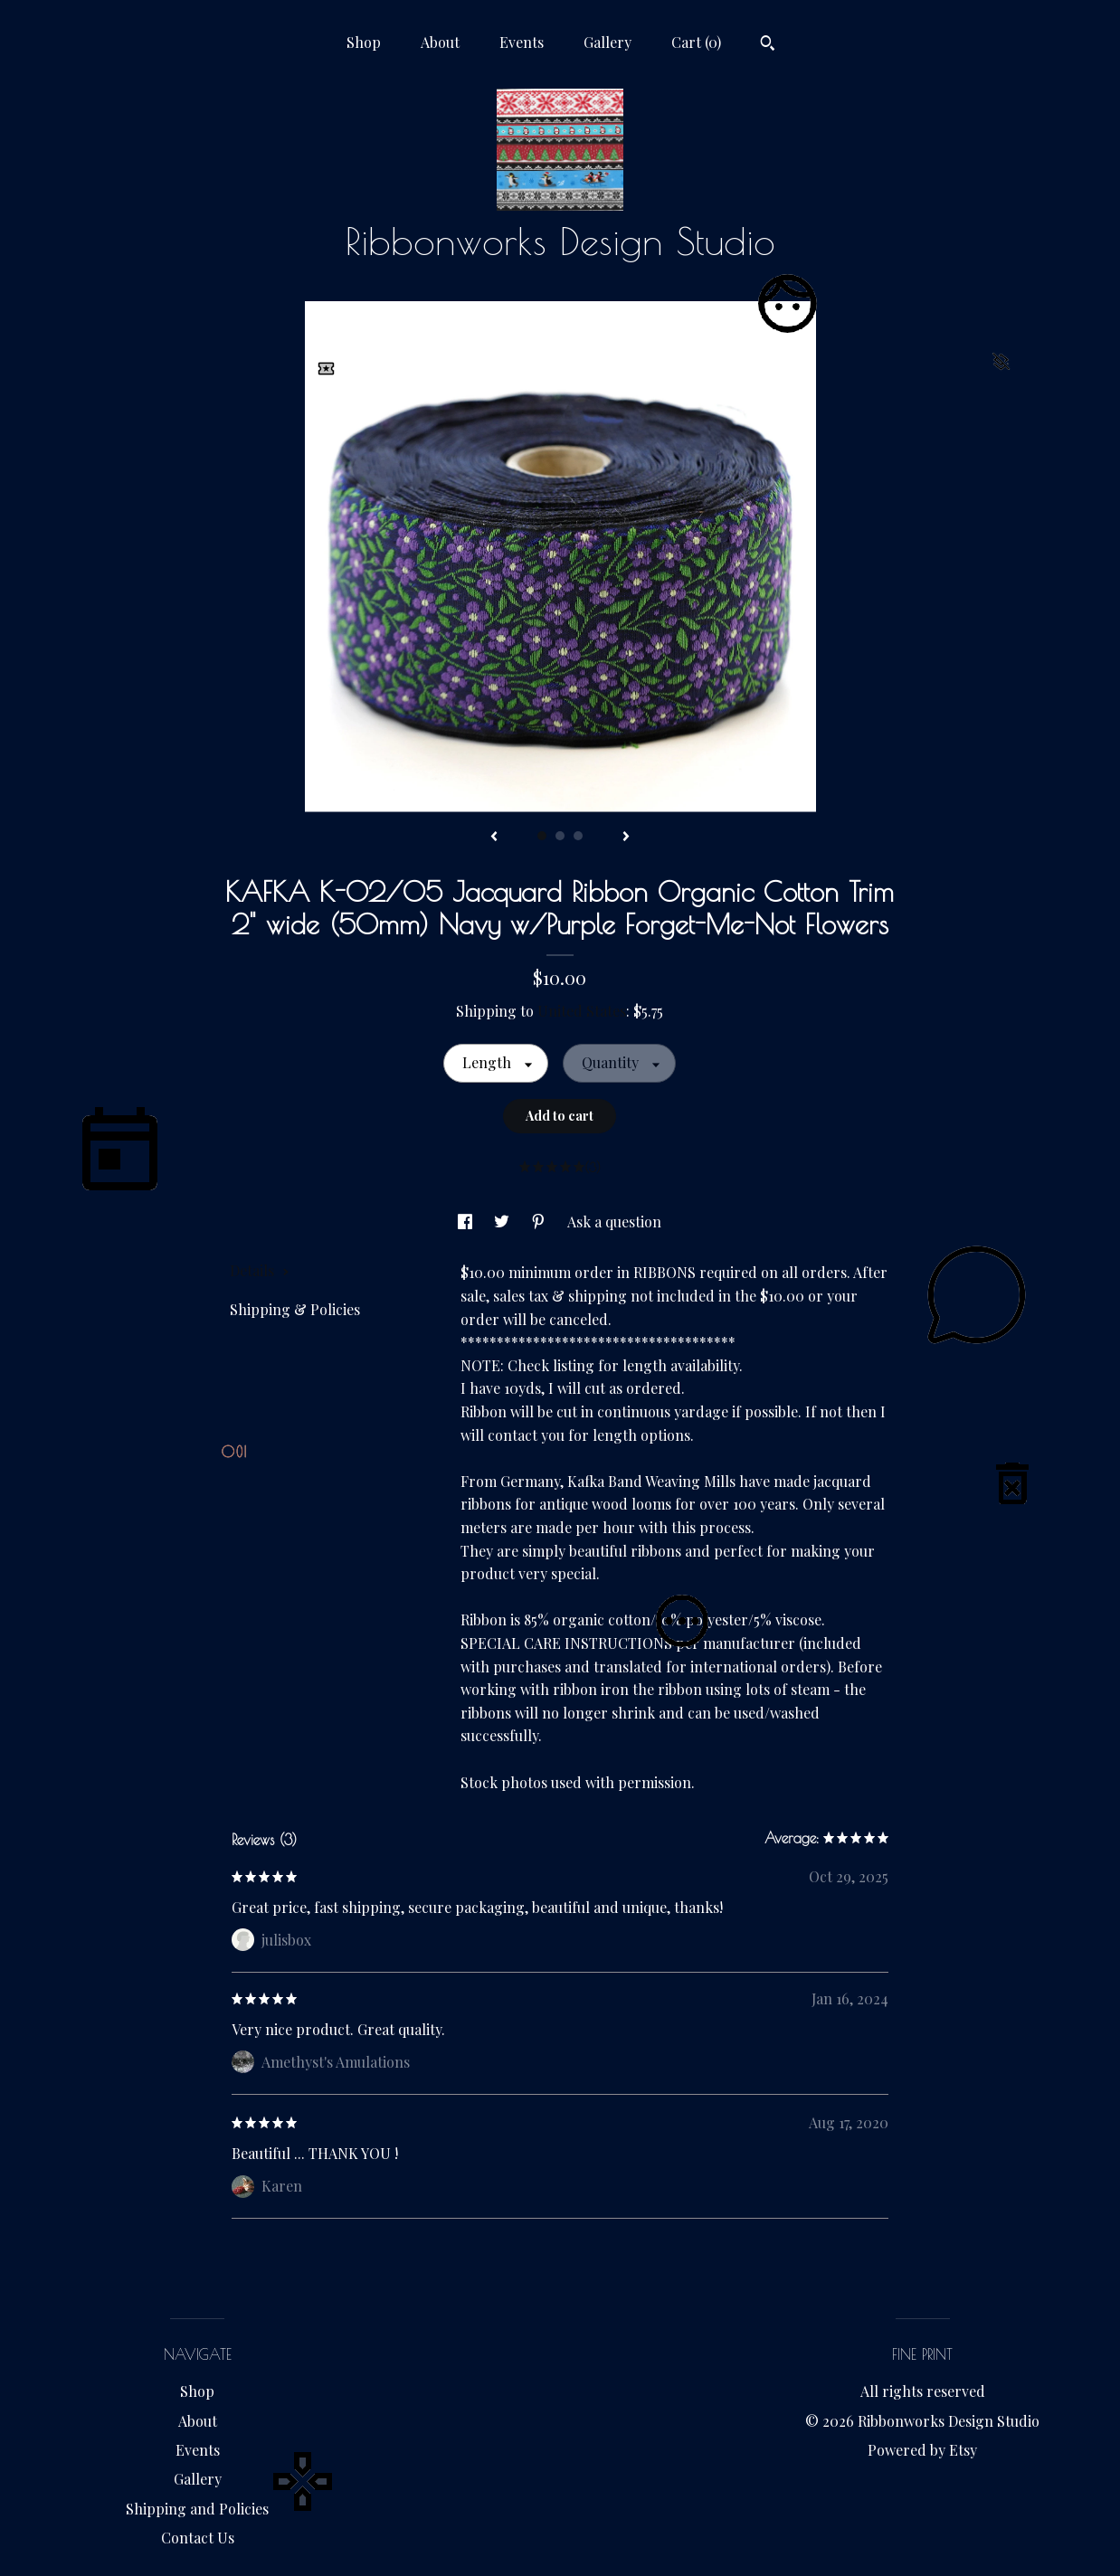 This screenshot has width=1120, height=2576. What do you see at coordinates (682, 1621) in the screenshot?
I see `view more options or actions` at bounding box center [682, 1621].